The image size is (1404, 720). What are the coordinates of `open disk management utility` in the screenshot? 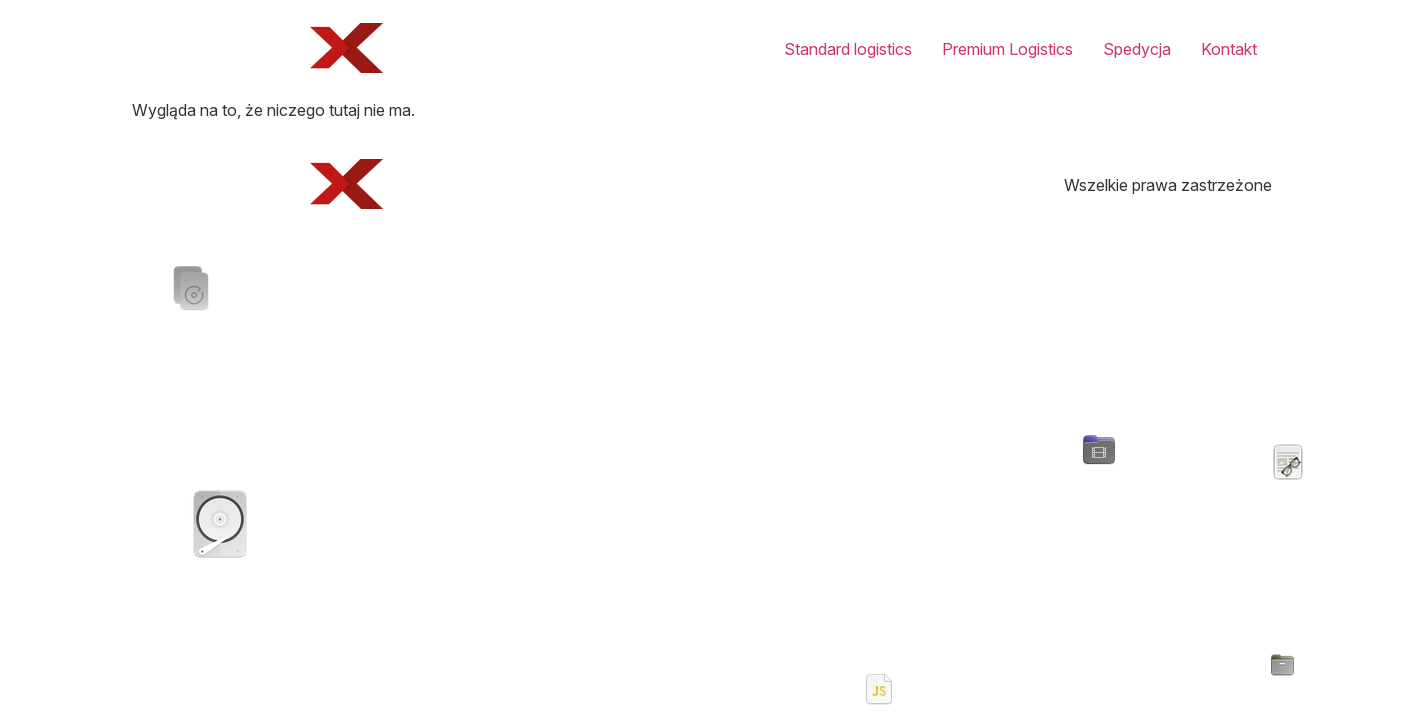 It's located at (220, 524).